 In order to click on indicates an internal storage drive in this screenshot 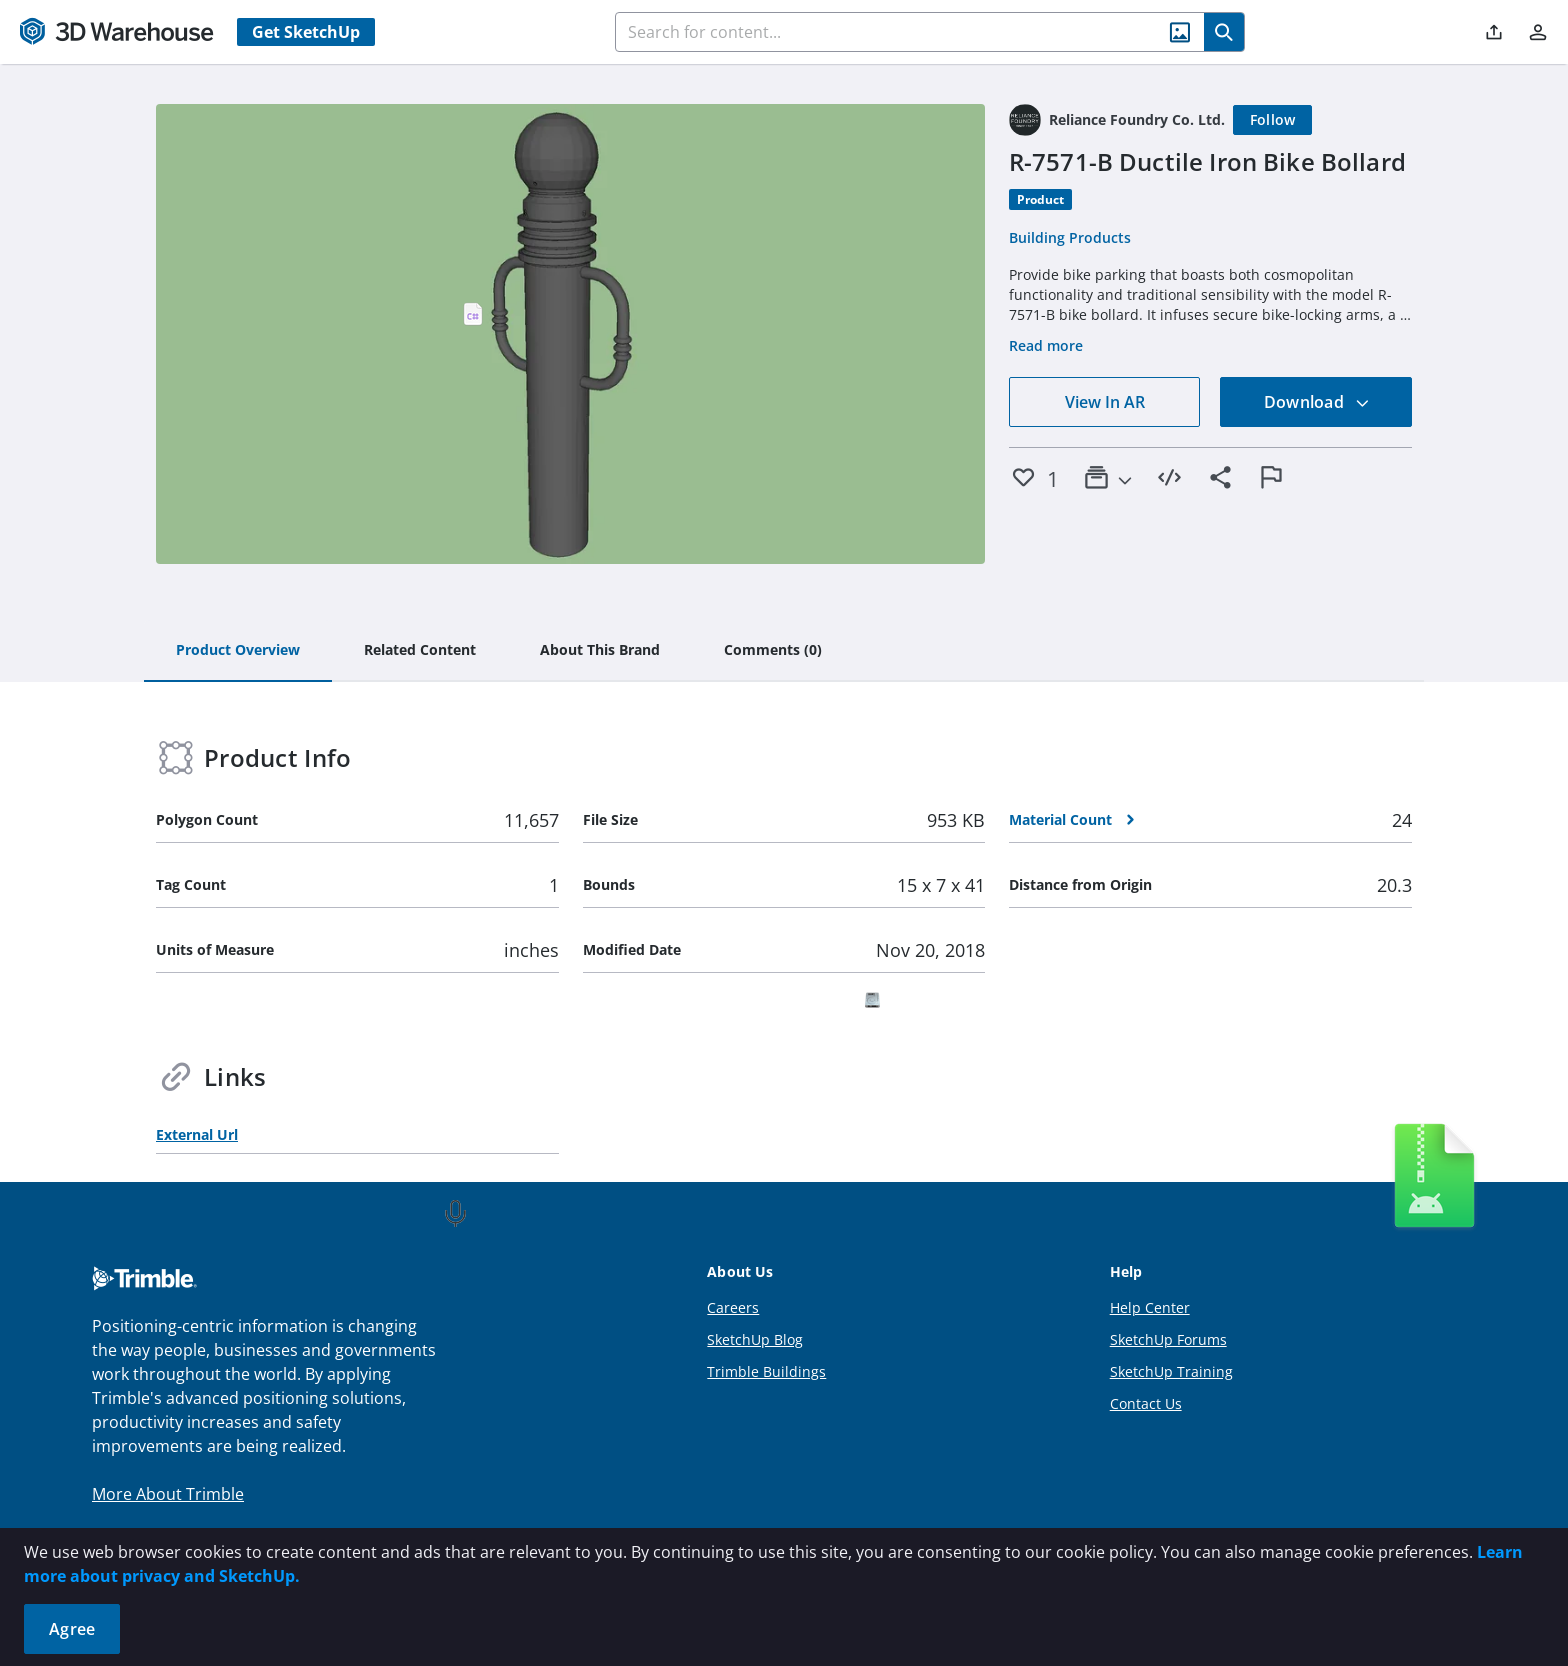, I will do `click(872, 1000)`.